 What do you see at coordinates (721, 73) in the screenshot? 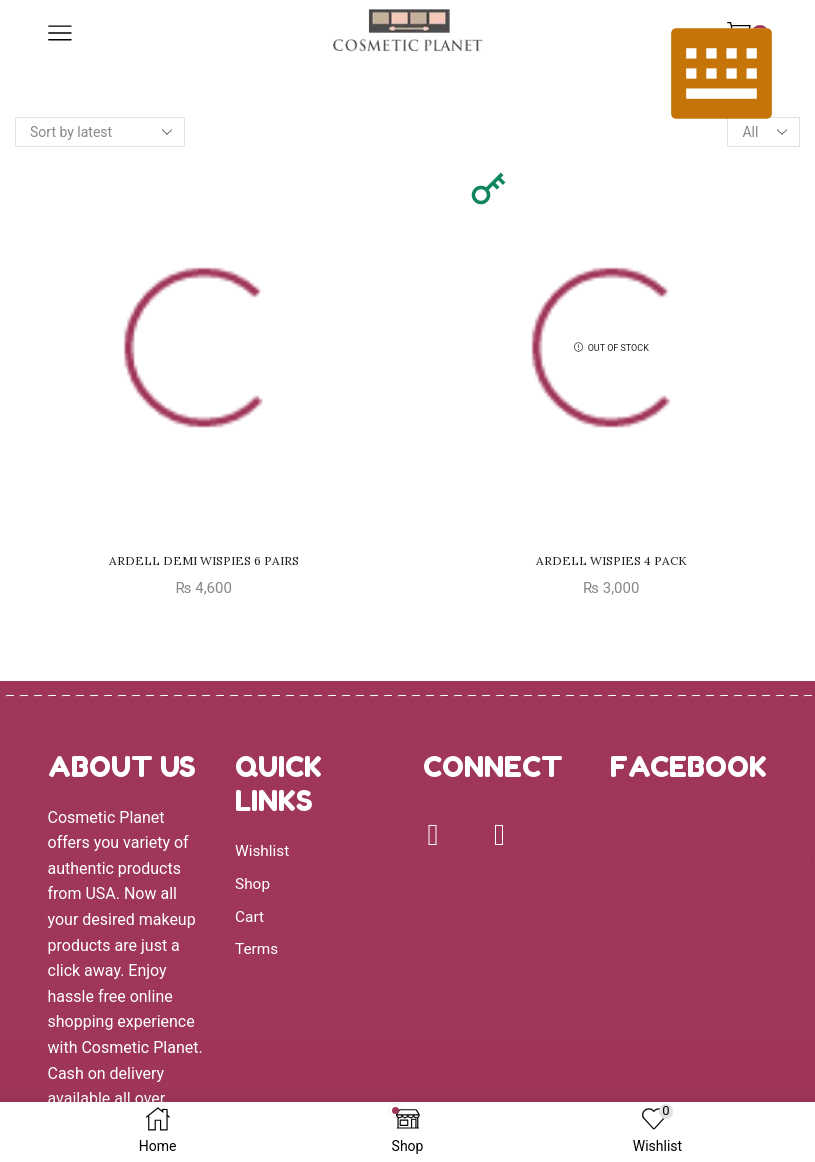
I see `open the on-screen keyboard` at bounding box center [721, 73].